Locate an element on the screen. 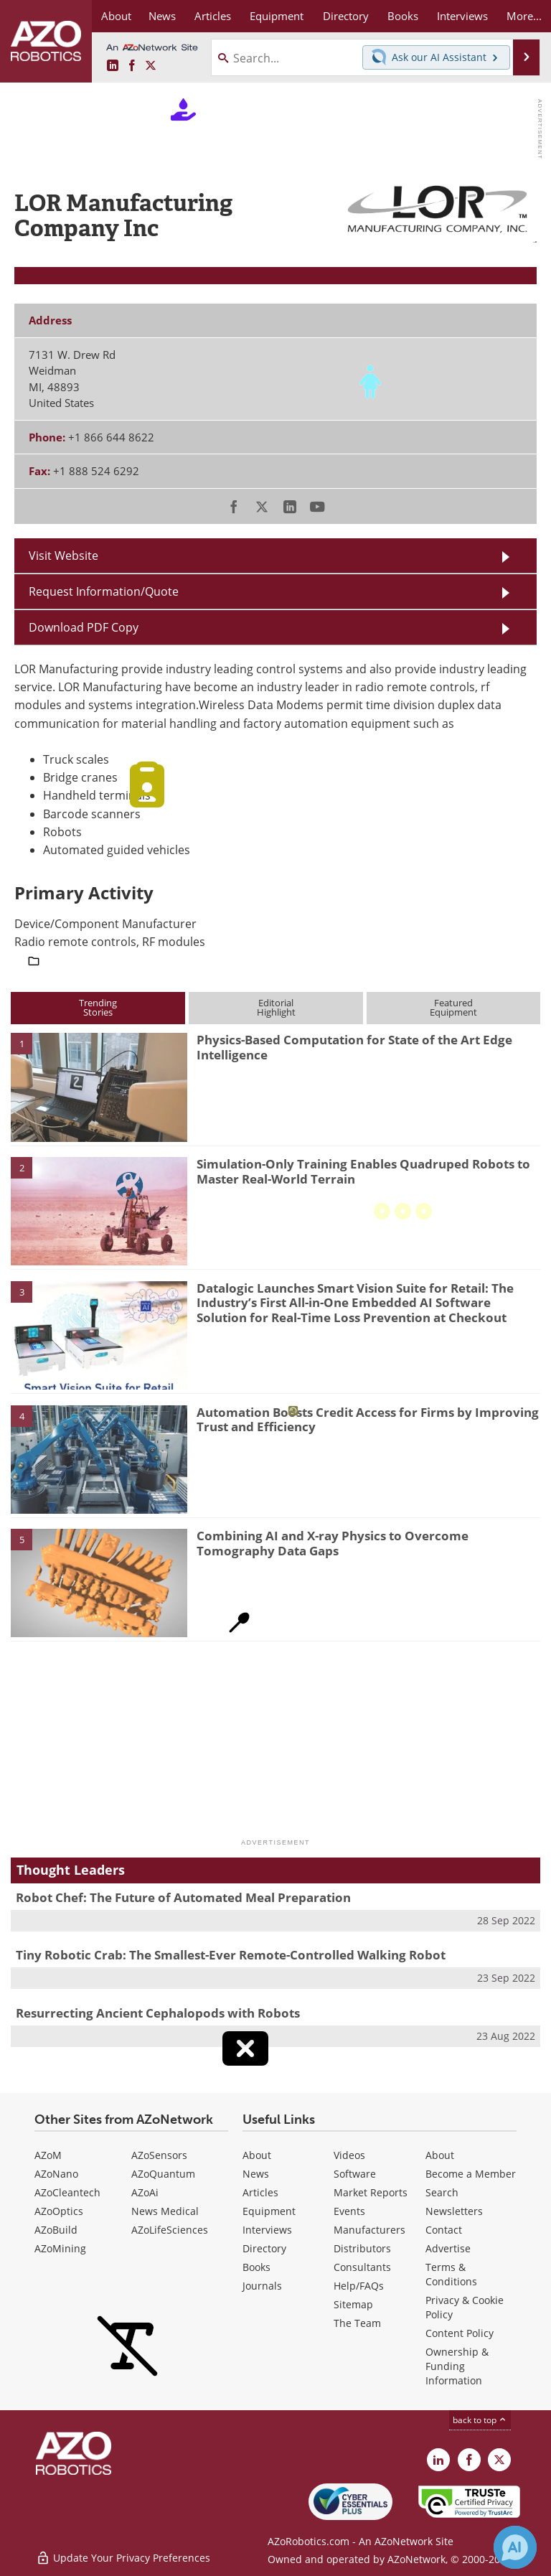  clear text formatting is located at coordinates (127, 2346).